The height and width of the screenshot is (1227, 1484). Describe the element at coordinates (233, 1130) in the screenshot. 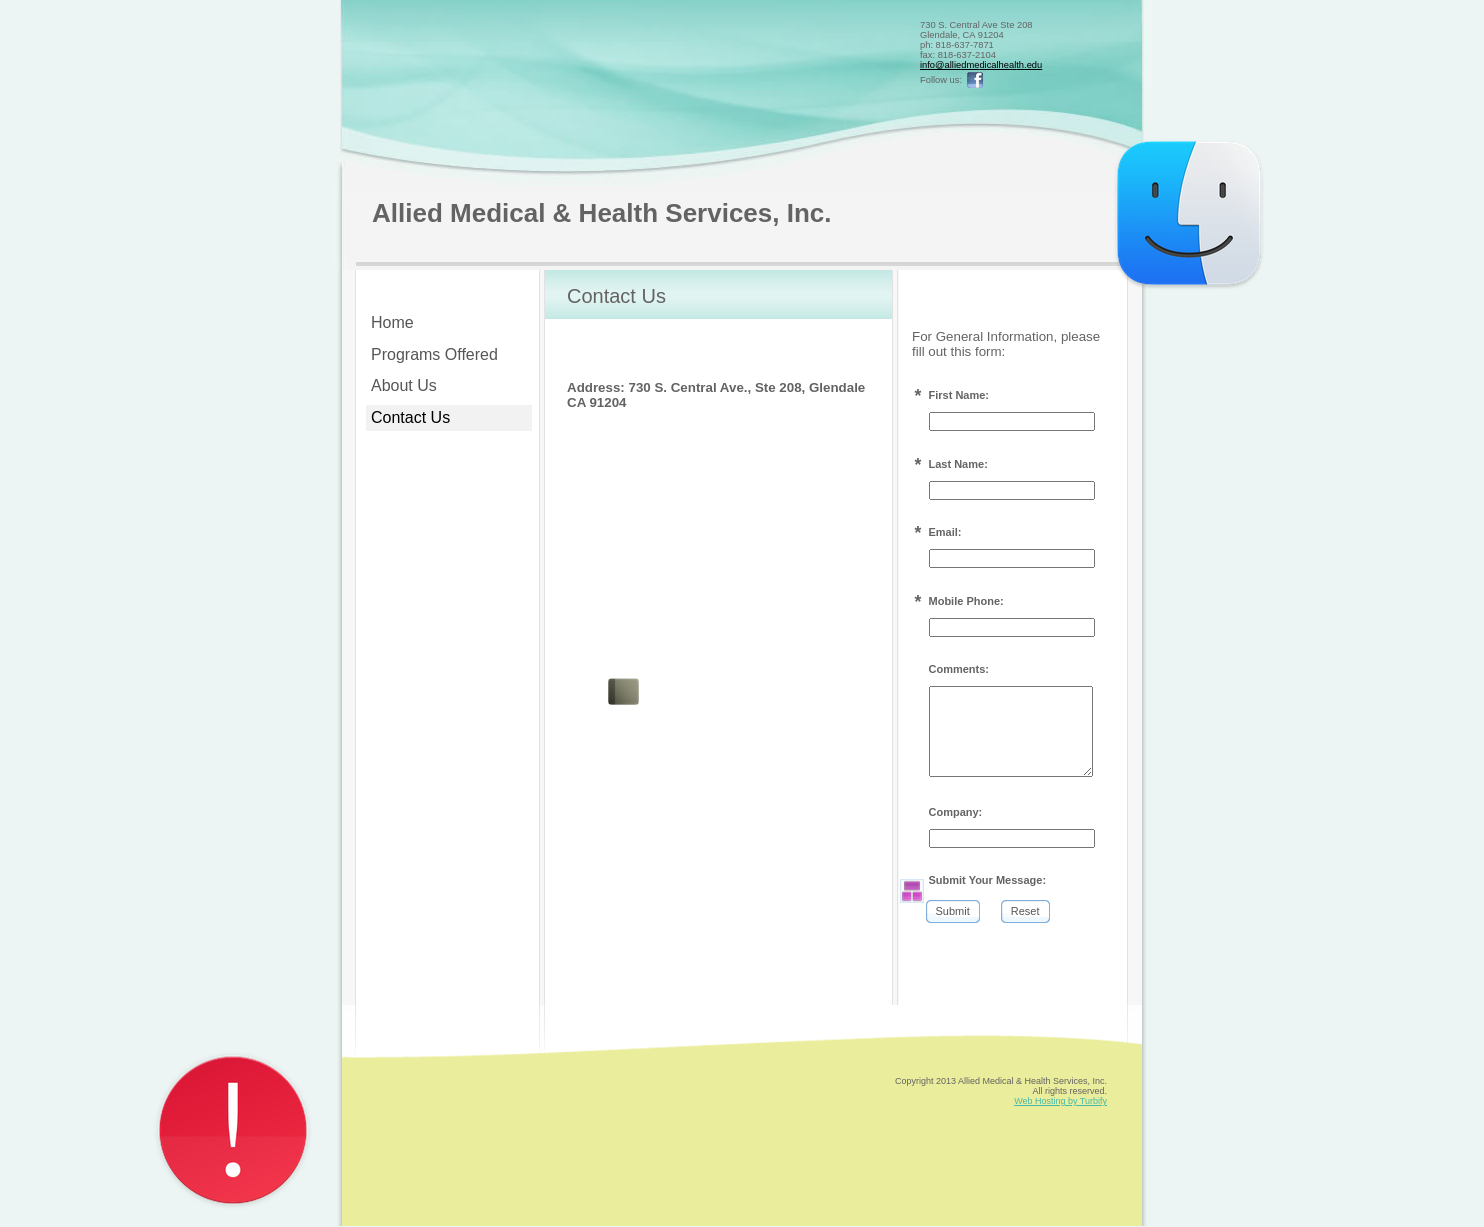

I see `indicates a warning or important alert message` at that location.